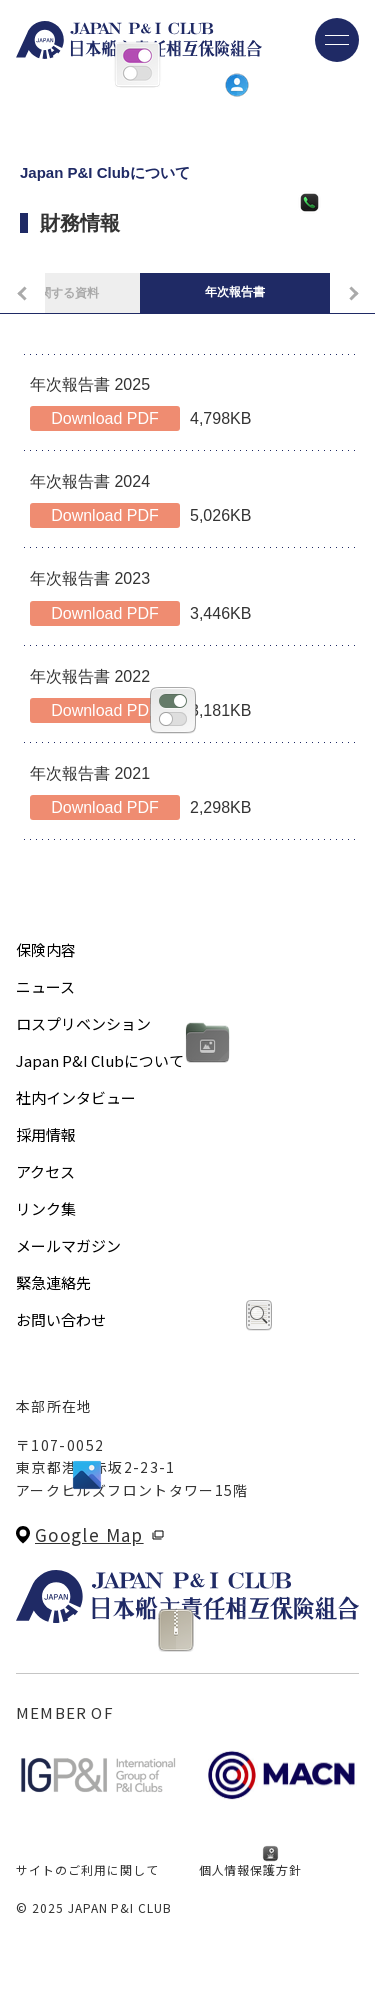 This screenshot has width=375, height=1994. I want to click on open wicked engine editor, so click(270, 1853).